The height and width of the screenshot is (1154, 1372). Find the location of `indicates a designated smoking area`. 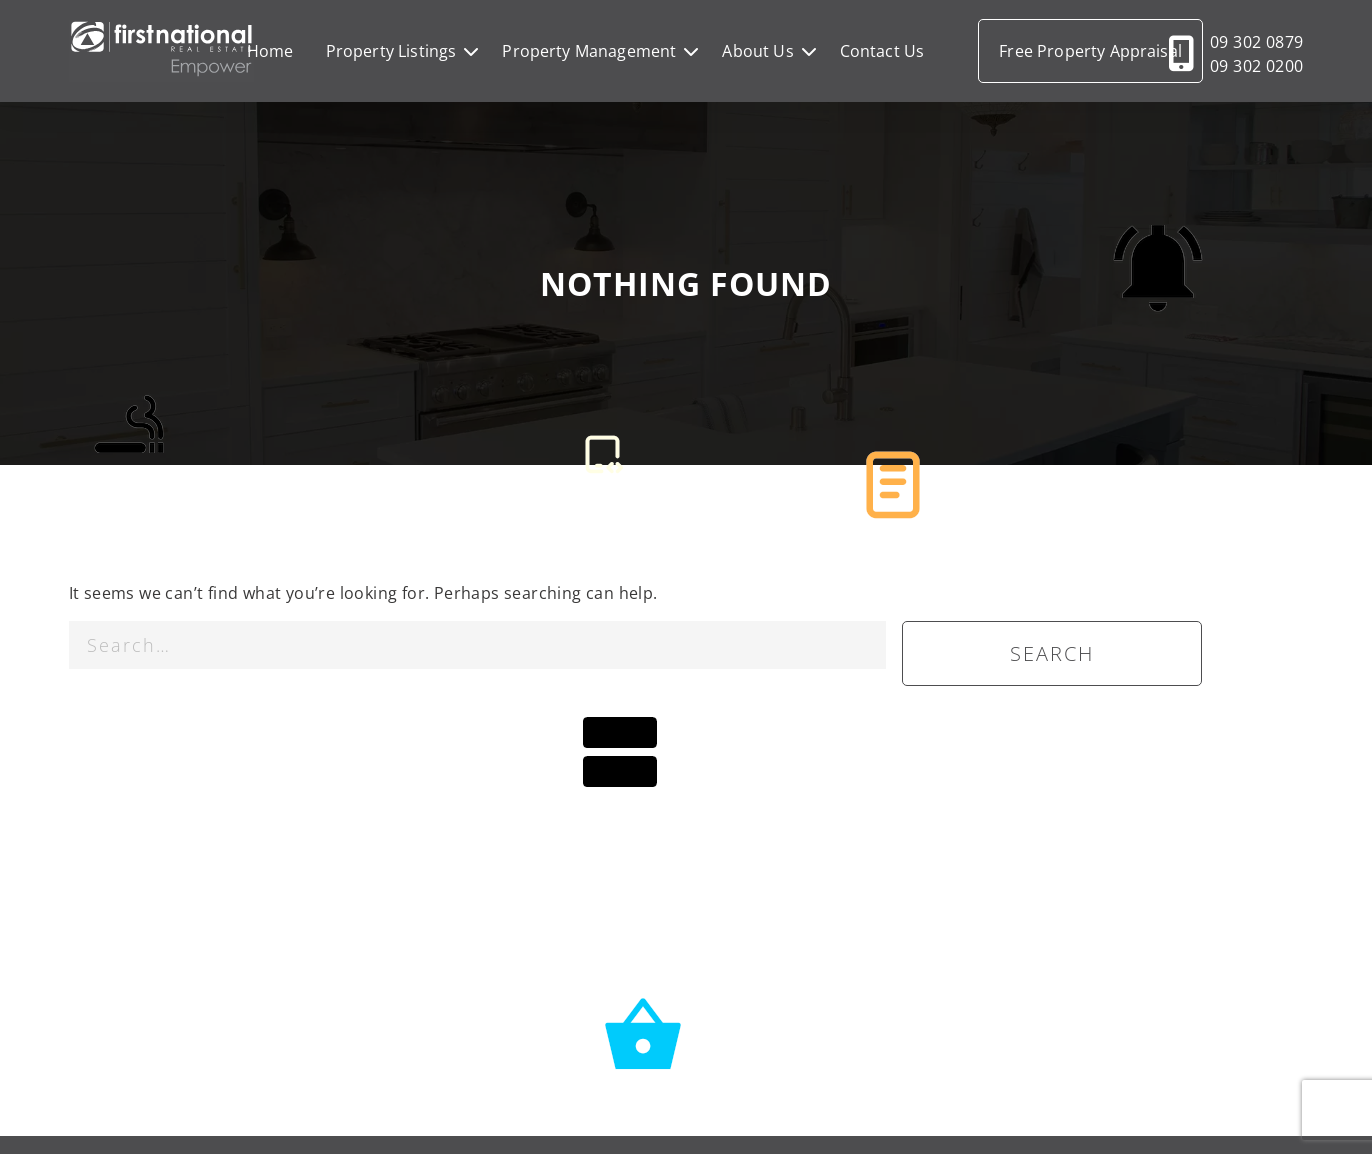

indicates a designated smoking area is located at coordinates (129, 429).